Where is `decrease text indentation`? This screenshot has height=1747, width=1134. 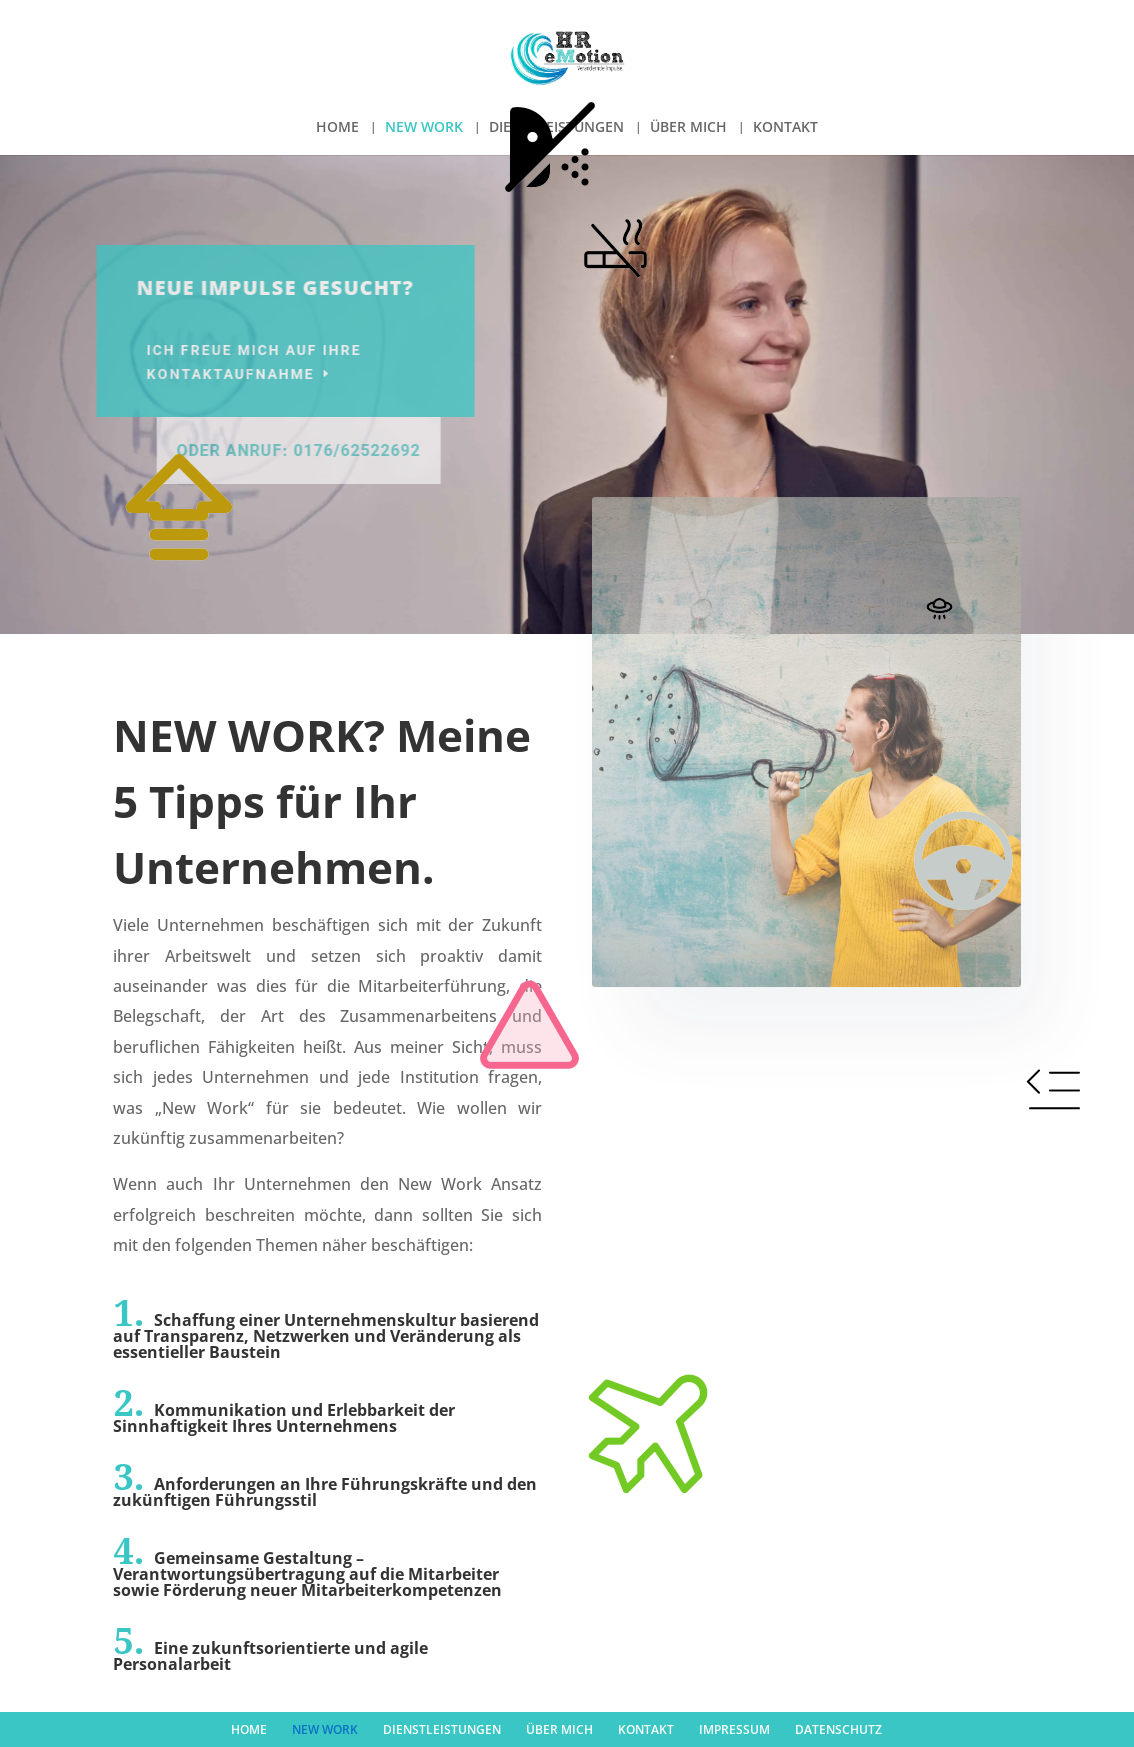 decrease text indentation is located at coordinates (1054, 1090).